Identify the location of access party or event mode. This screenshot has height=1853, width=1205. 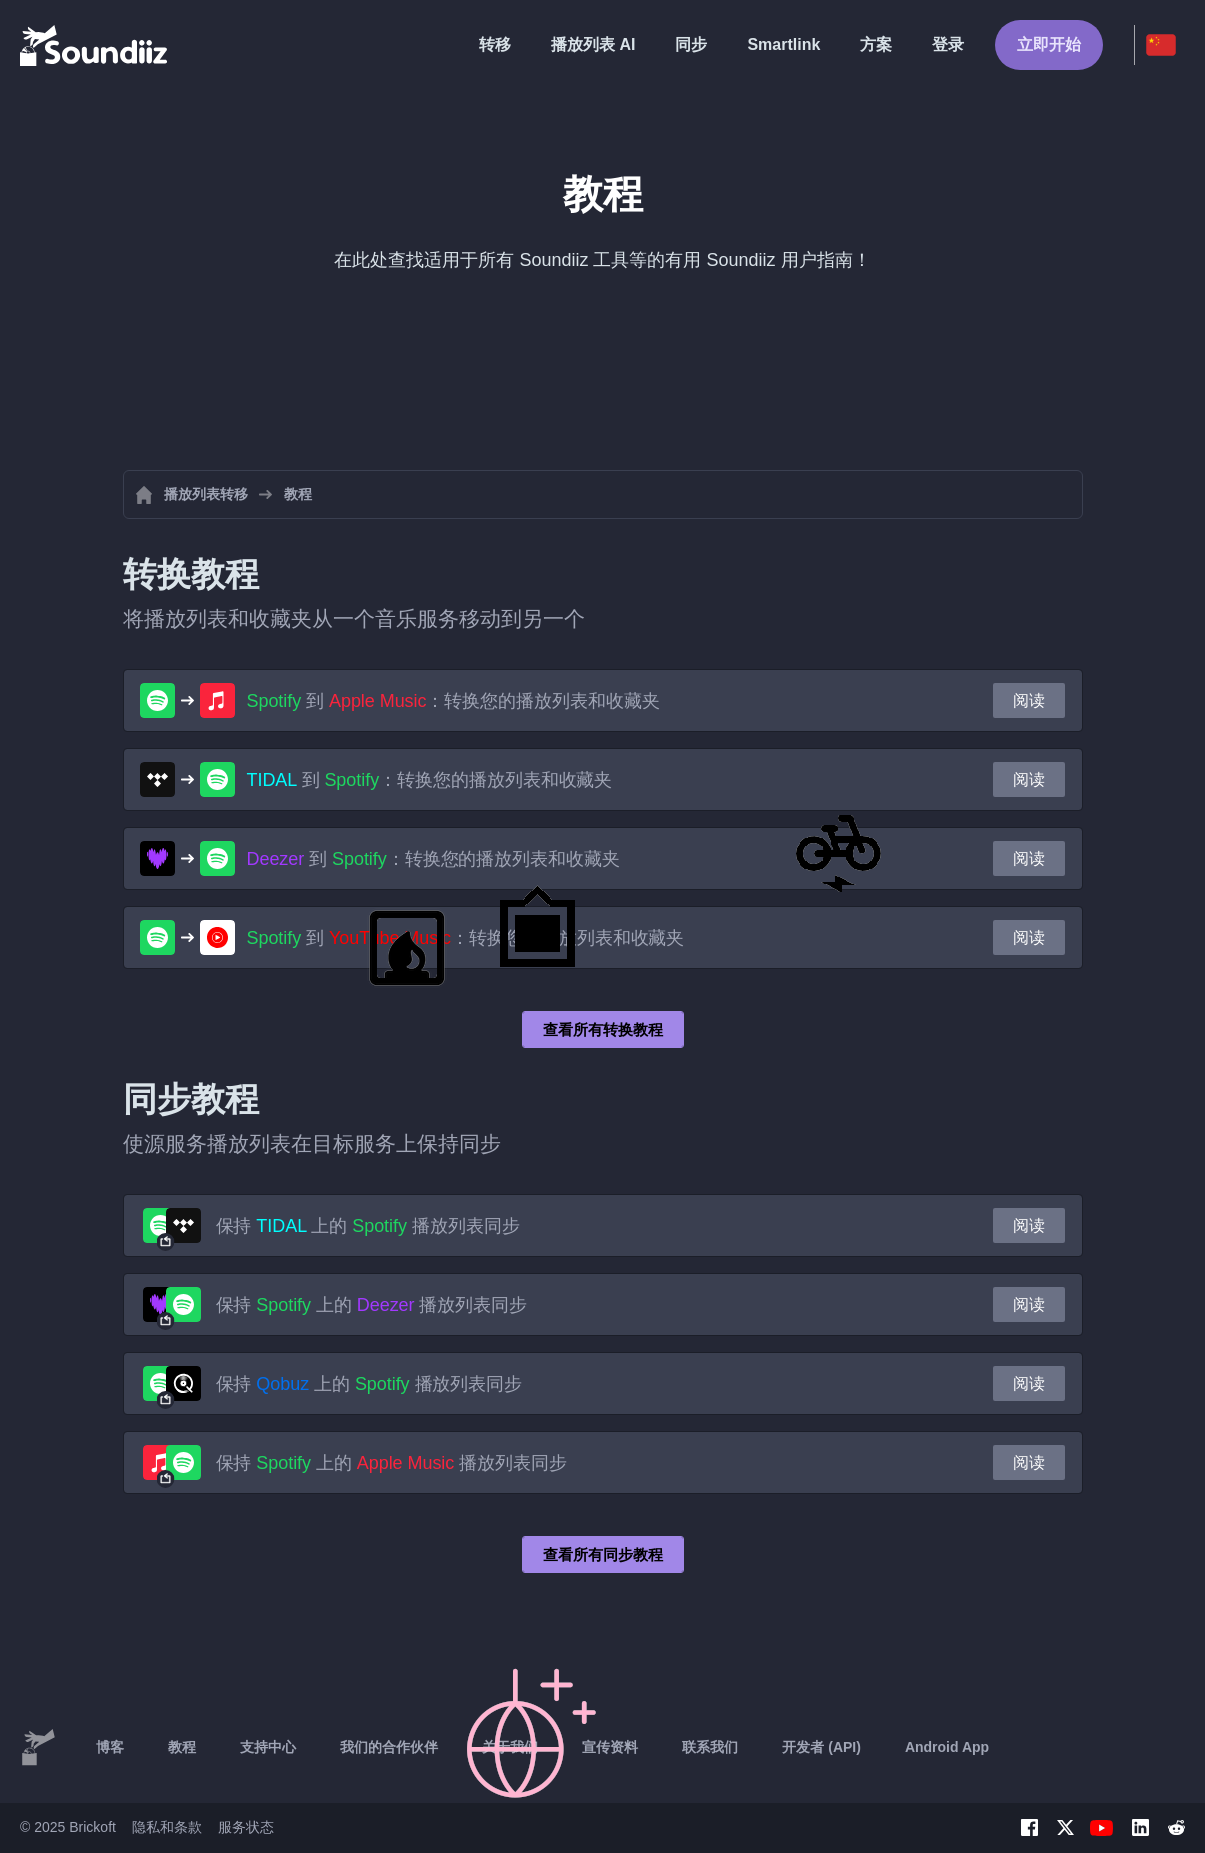
(524, 1735).